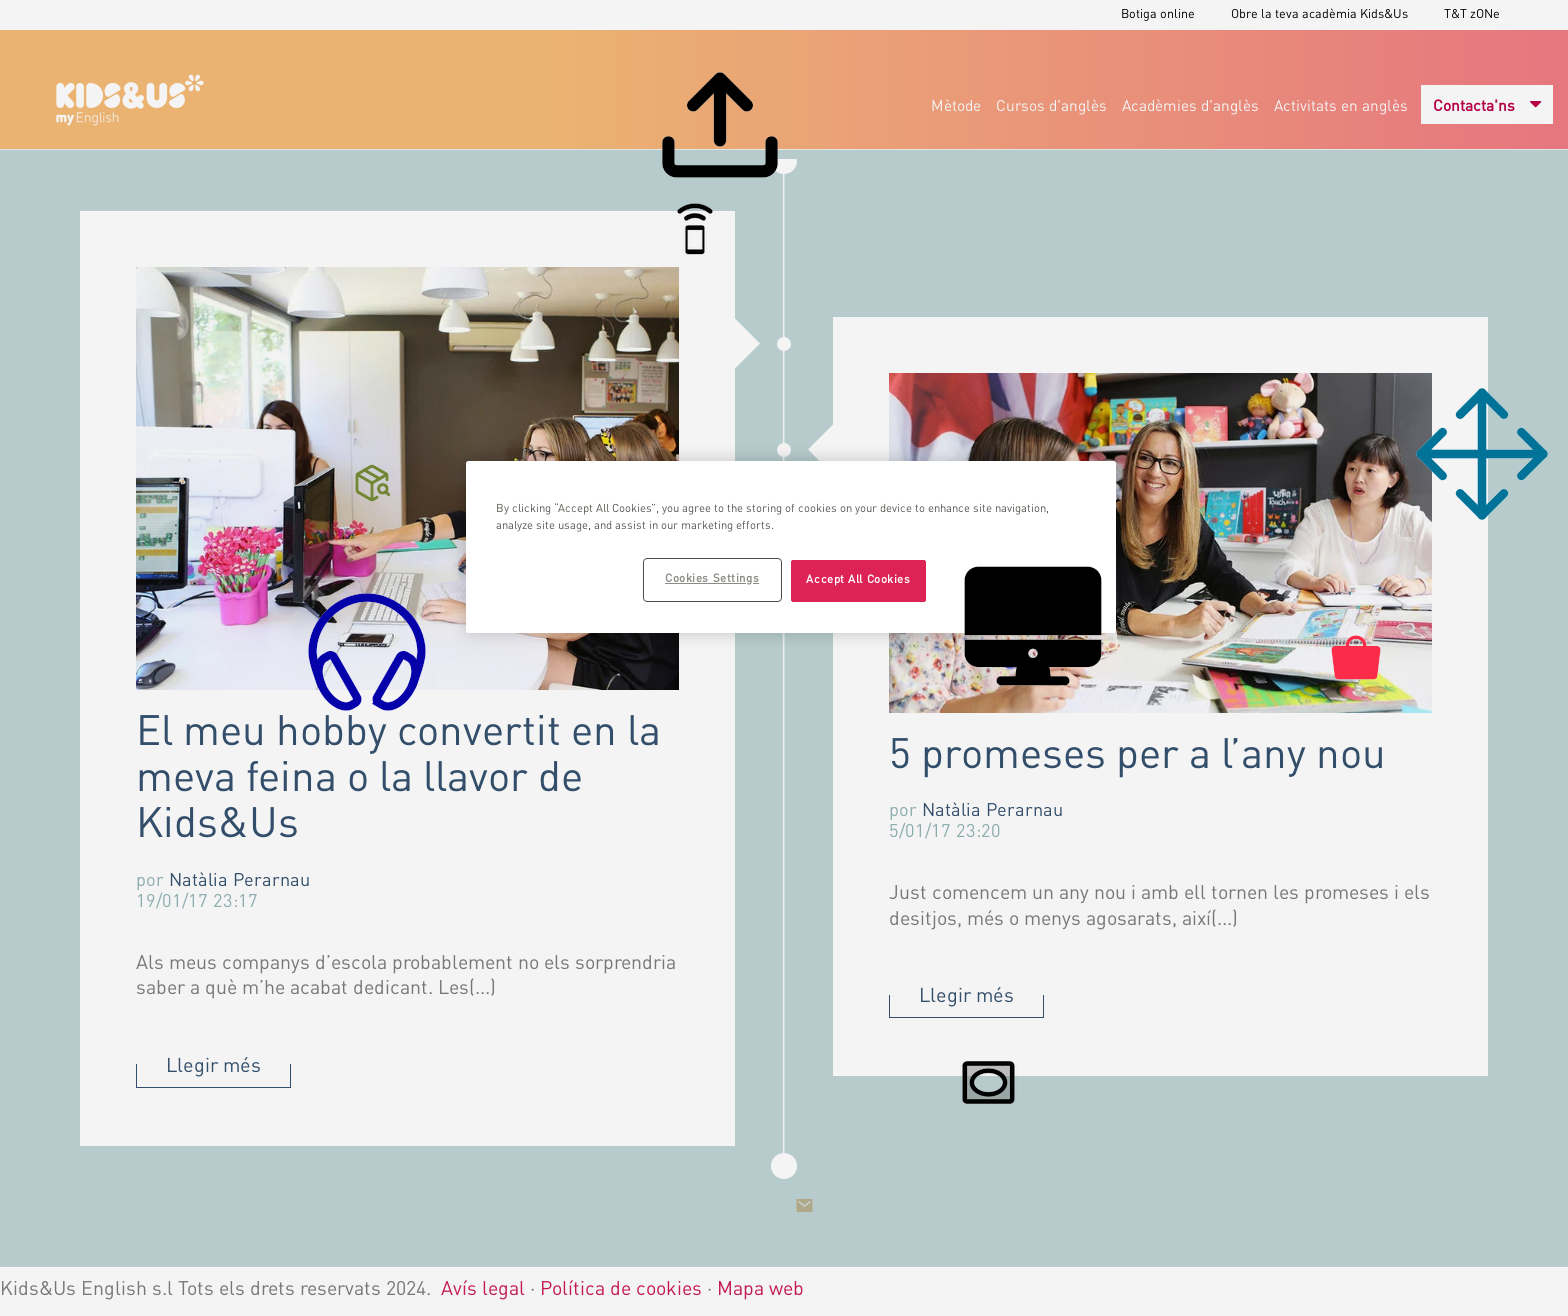  I want to click on view your shopping bag, so click(1356, 660).